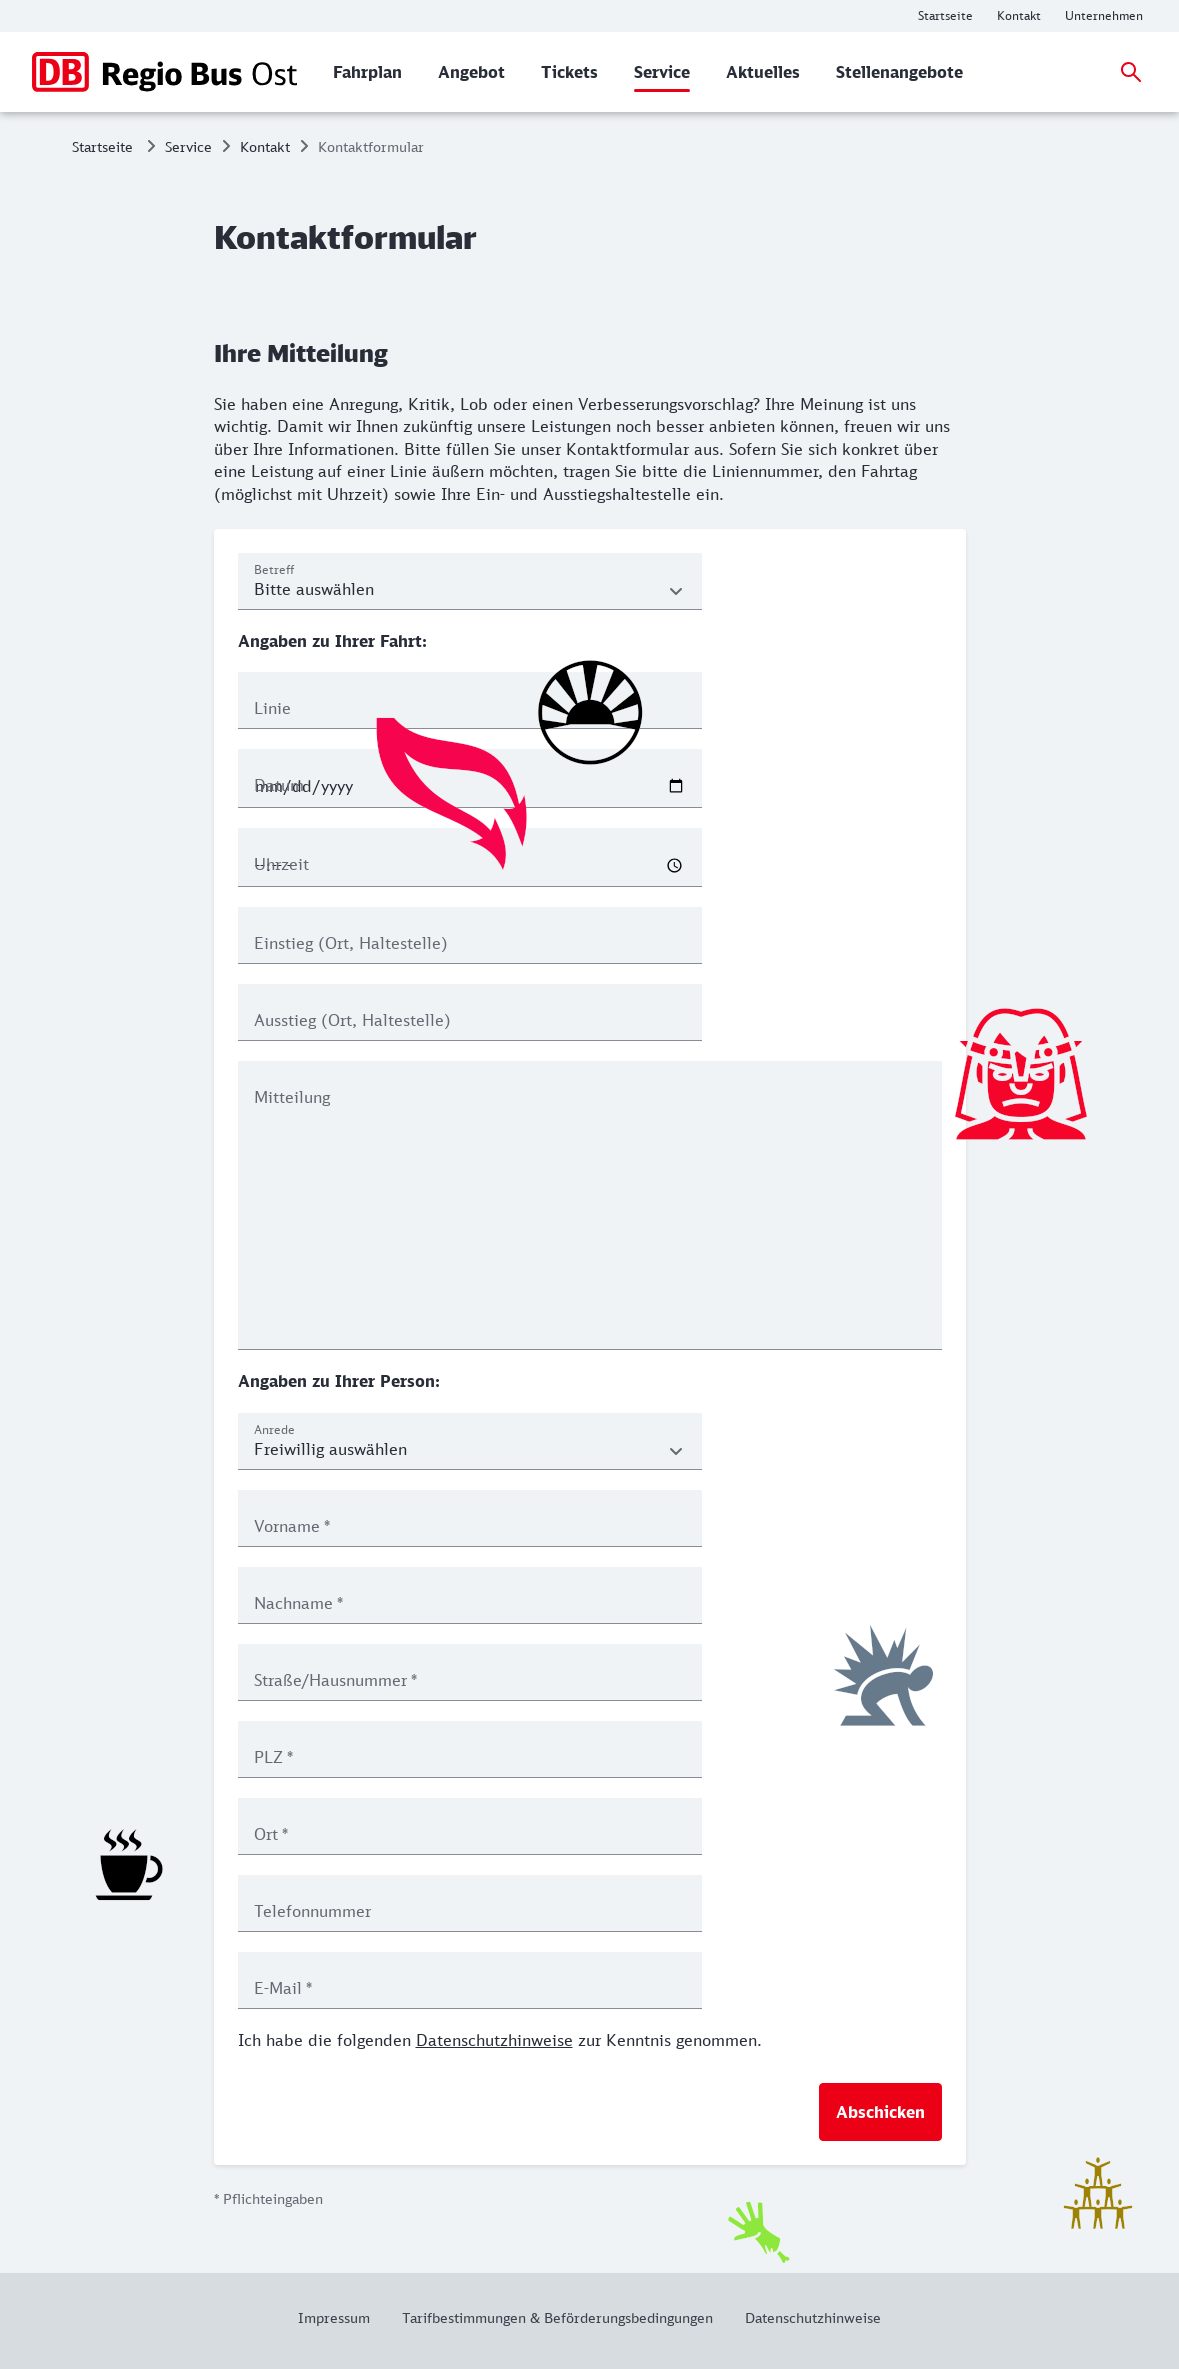 Image resolution: width=1179 pixels, height=2369 pixels. Describe the element at coordinates (758, 2232) in the screenshot. I see `indicates a defeated enemy or combat event in a game` at that location.